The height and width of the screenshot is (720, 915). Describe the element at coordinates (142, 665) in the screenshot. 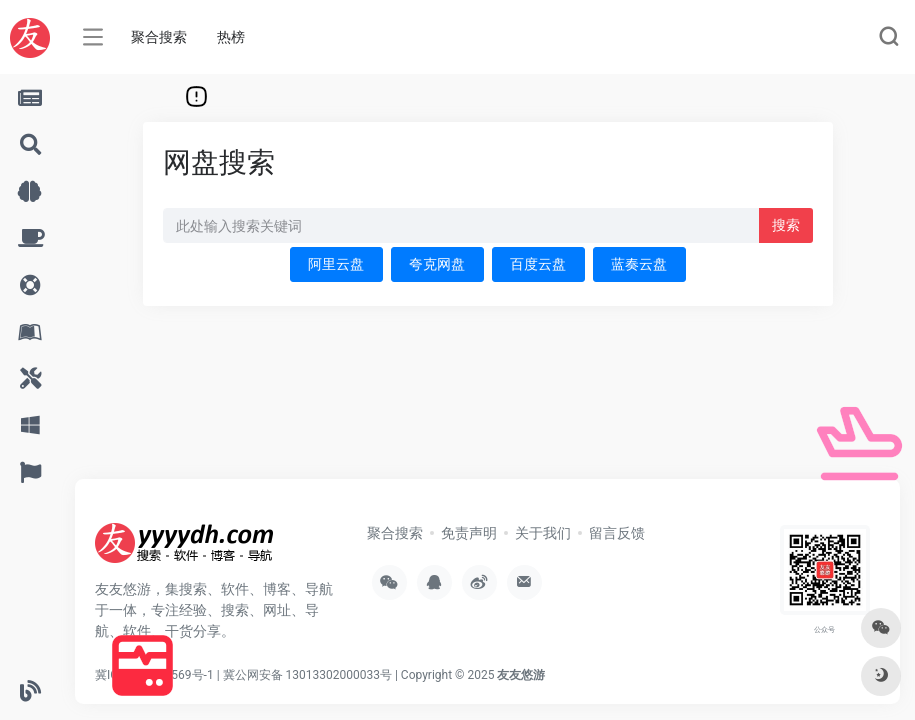

I see `view heart rate or vital signs monitor` at that location.